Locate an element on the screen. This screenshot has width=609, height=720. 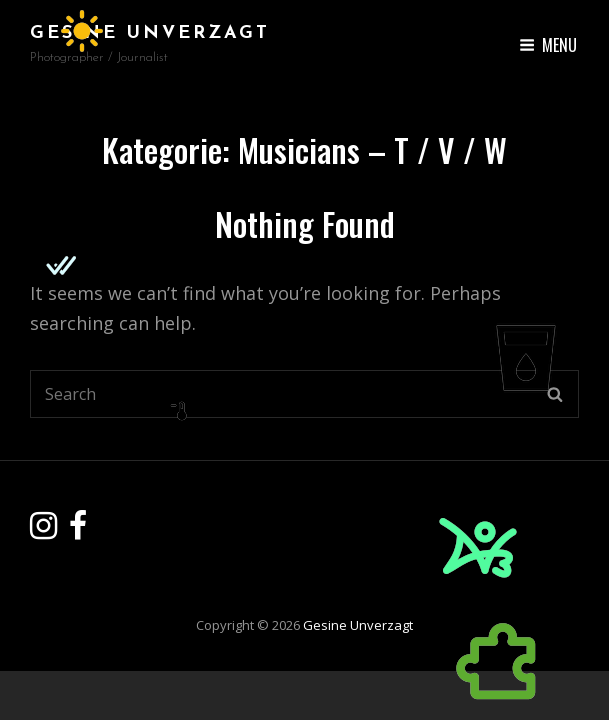
access plugins or extensions is located at coordinates (500, 664).